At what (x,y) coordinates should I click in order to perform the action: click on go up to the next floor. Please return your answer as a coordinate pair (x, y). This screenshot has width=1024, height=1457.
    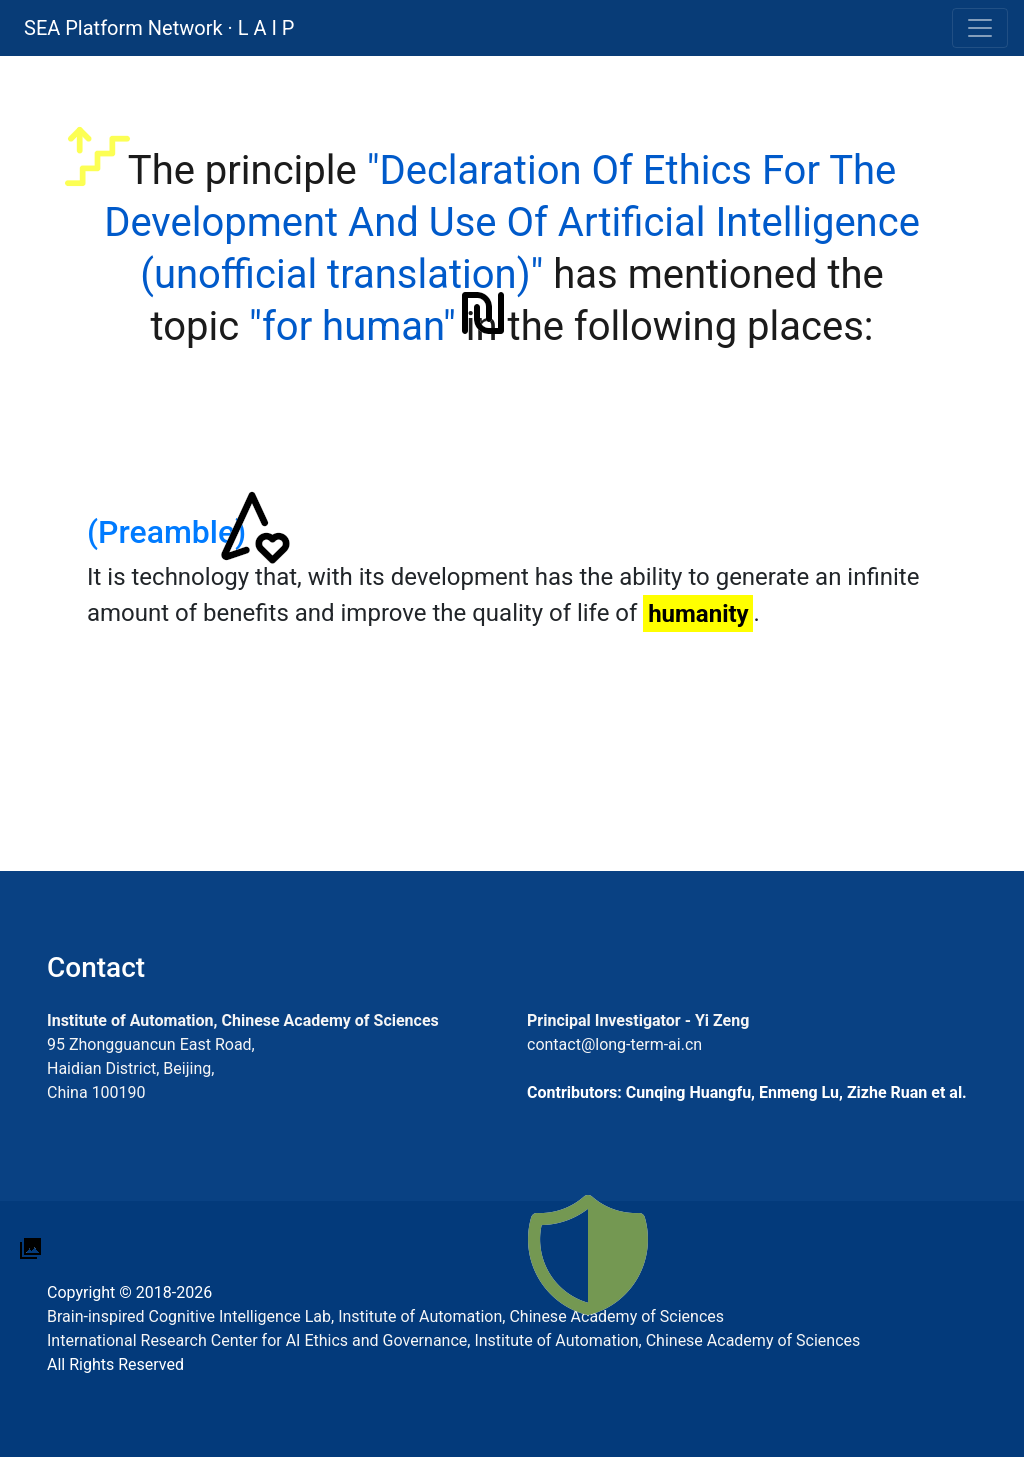
    Looking at the image, I should click on (97, 156).